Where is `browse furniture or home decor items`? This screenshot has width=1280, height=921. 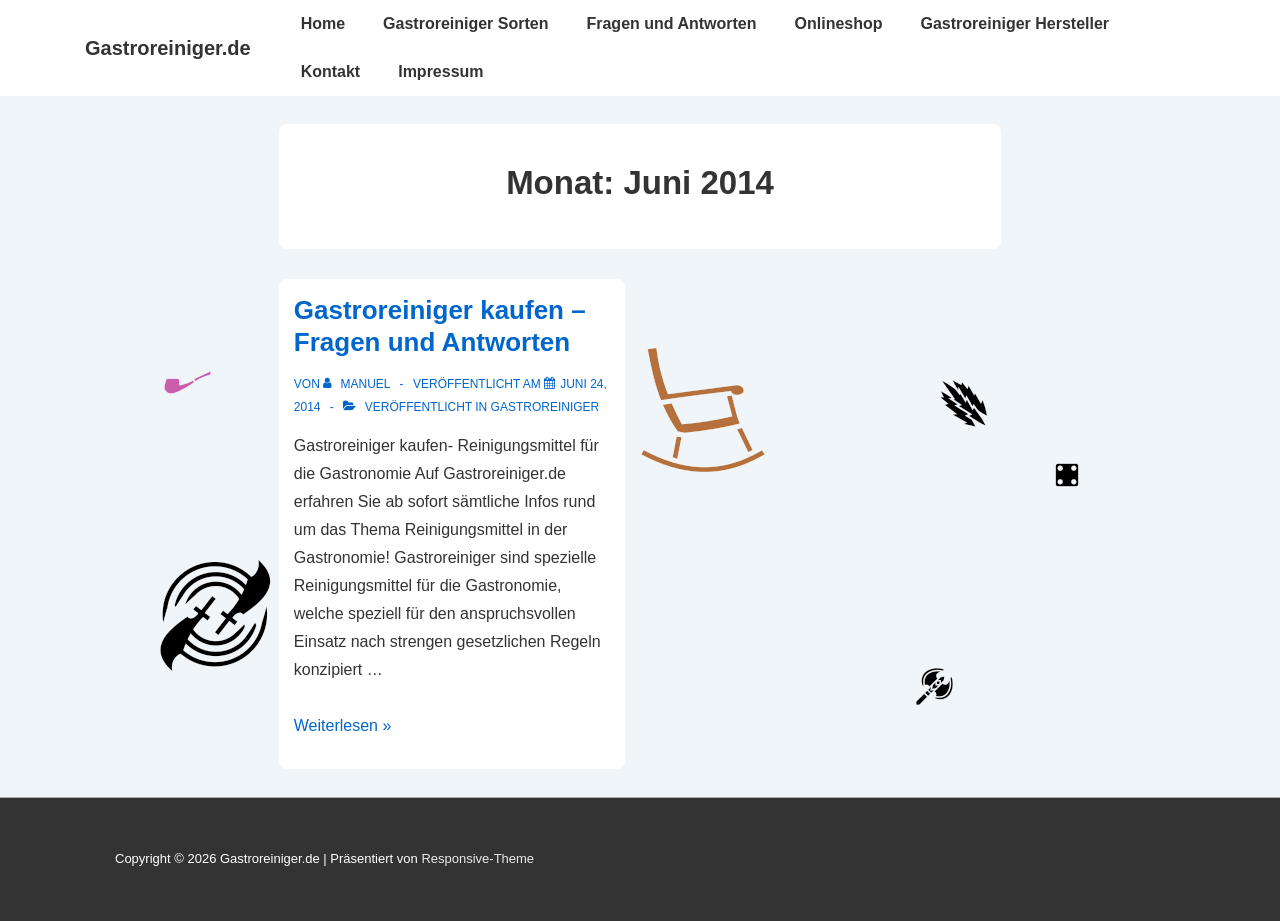
browse furniture or home decor items is located at coordinates (703, 410).